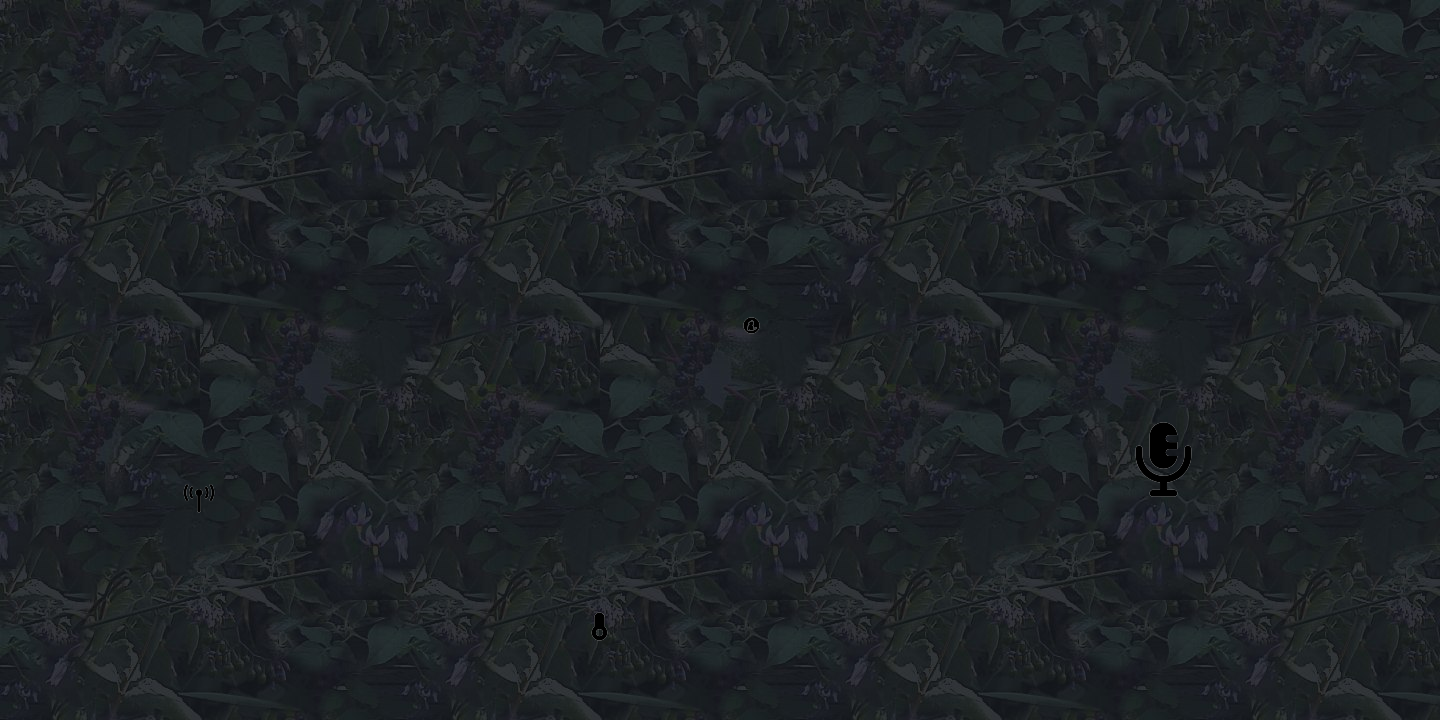  Describe the element at coordinates (1163, 459) in the screenshot. I see `tap to record audio or voice message` at that location.